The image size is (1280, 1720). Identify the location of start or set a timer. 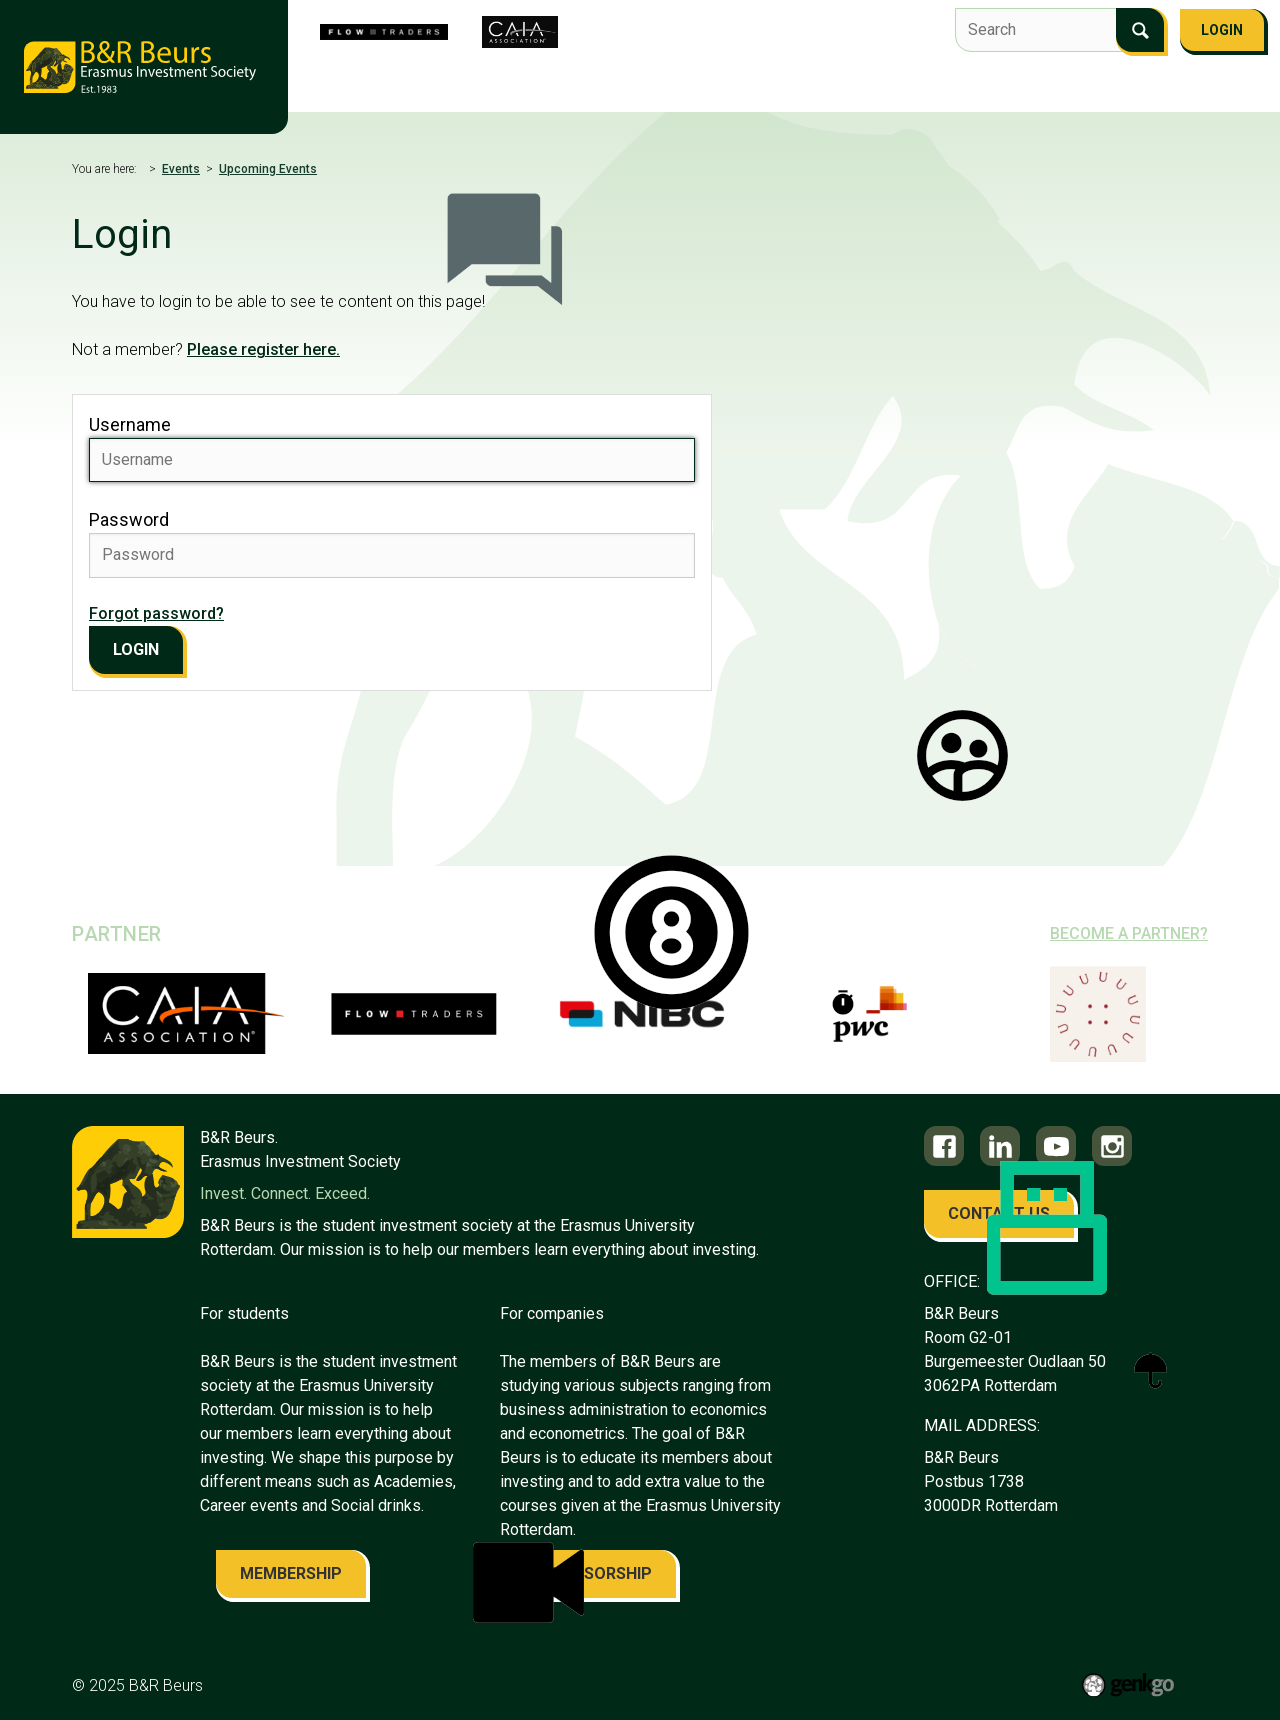
(843, 1003).